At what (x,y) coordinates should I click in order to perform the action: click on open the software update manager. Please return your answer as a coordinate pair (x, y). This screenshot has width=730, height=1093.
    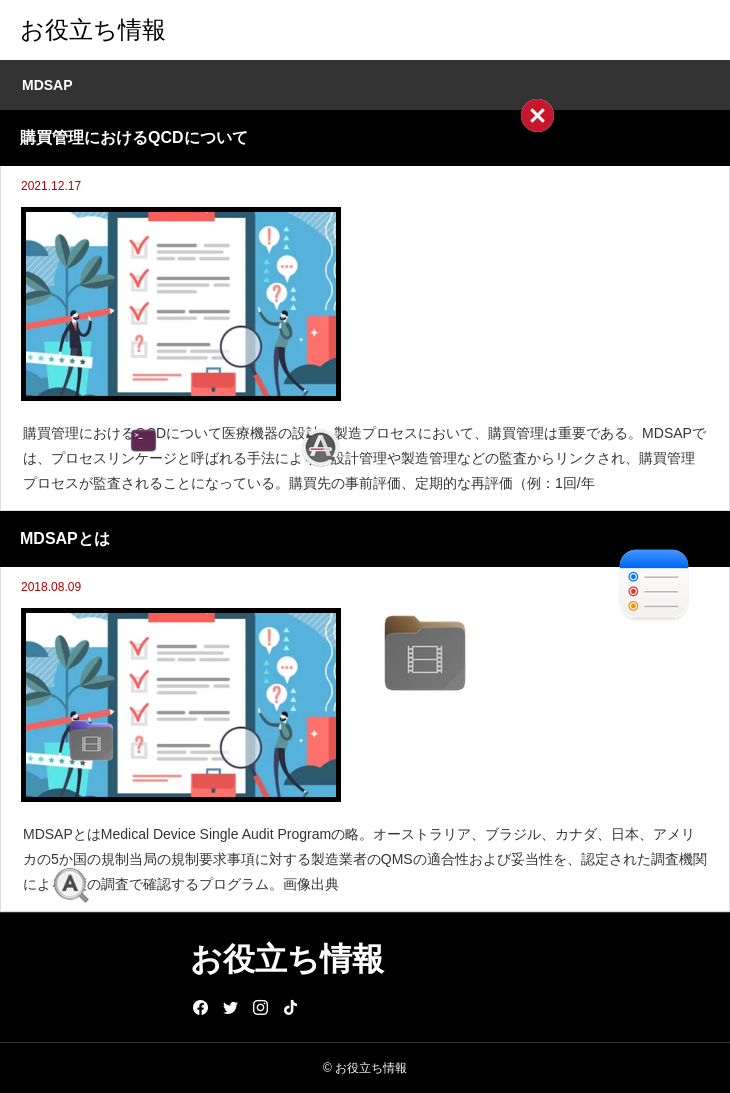
    Looking at the image, I should click on (320, 447).